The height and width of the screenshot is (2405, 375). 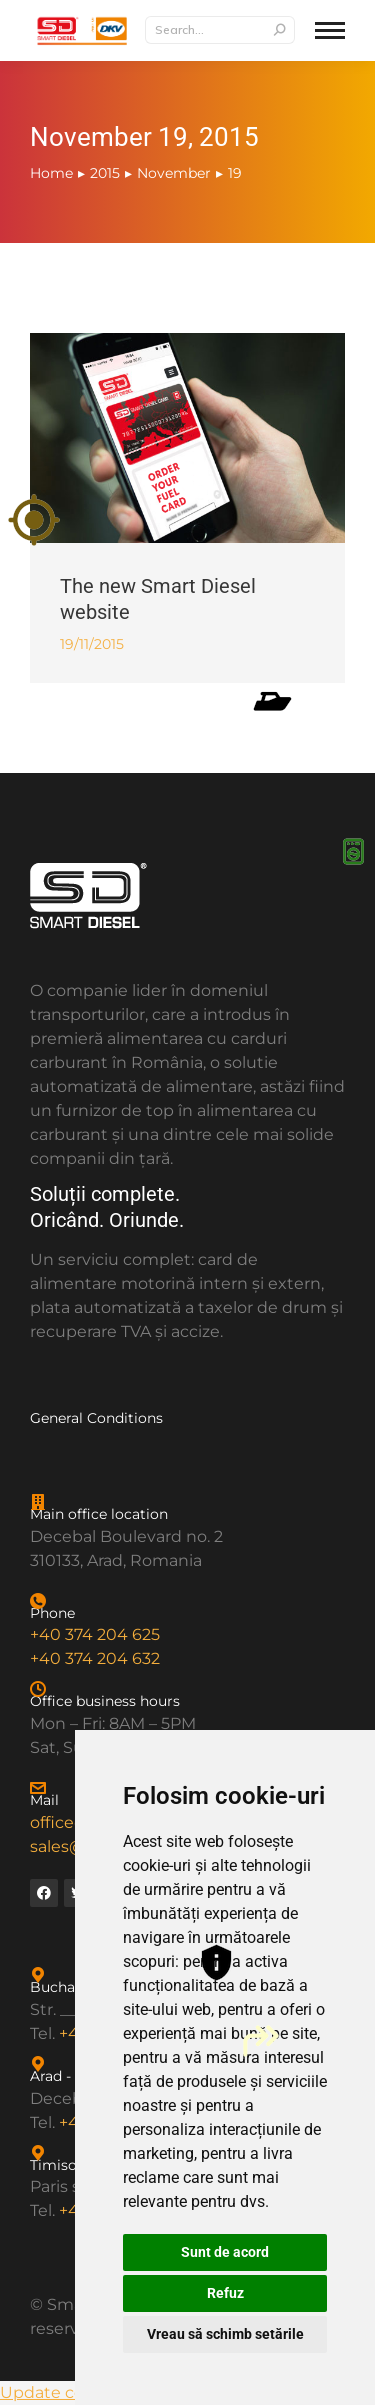 I want to click on access laundry or washing machine controls, so click(x=353, y=851).